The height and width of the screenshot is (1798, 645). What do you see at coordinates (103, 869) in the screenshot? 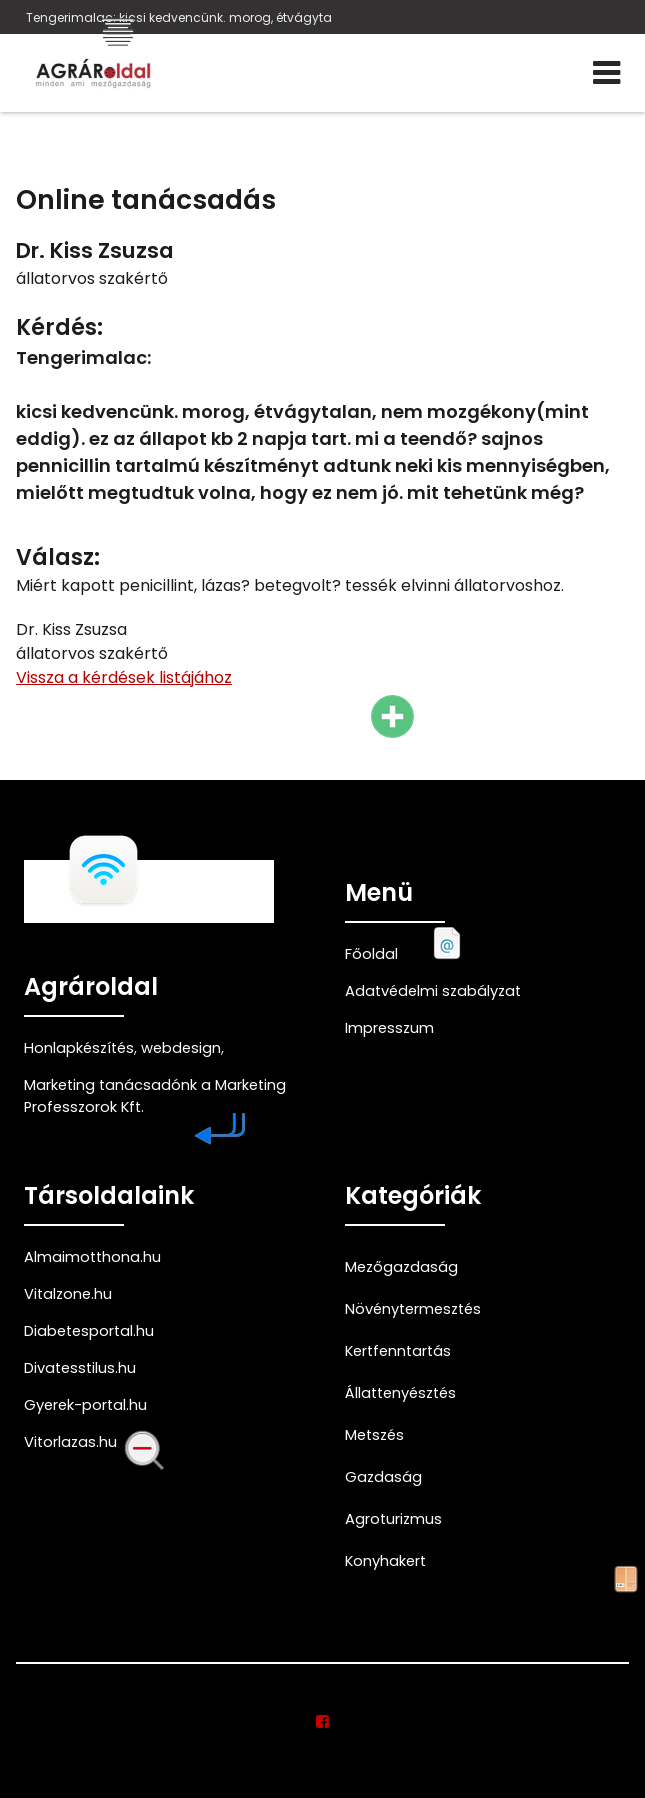
I see `access wireless network settings` at bounding box center [103, 869].